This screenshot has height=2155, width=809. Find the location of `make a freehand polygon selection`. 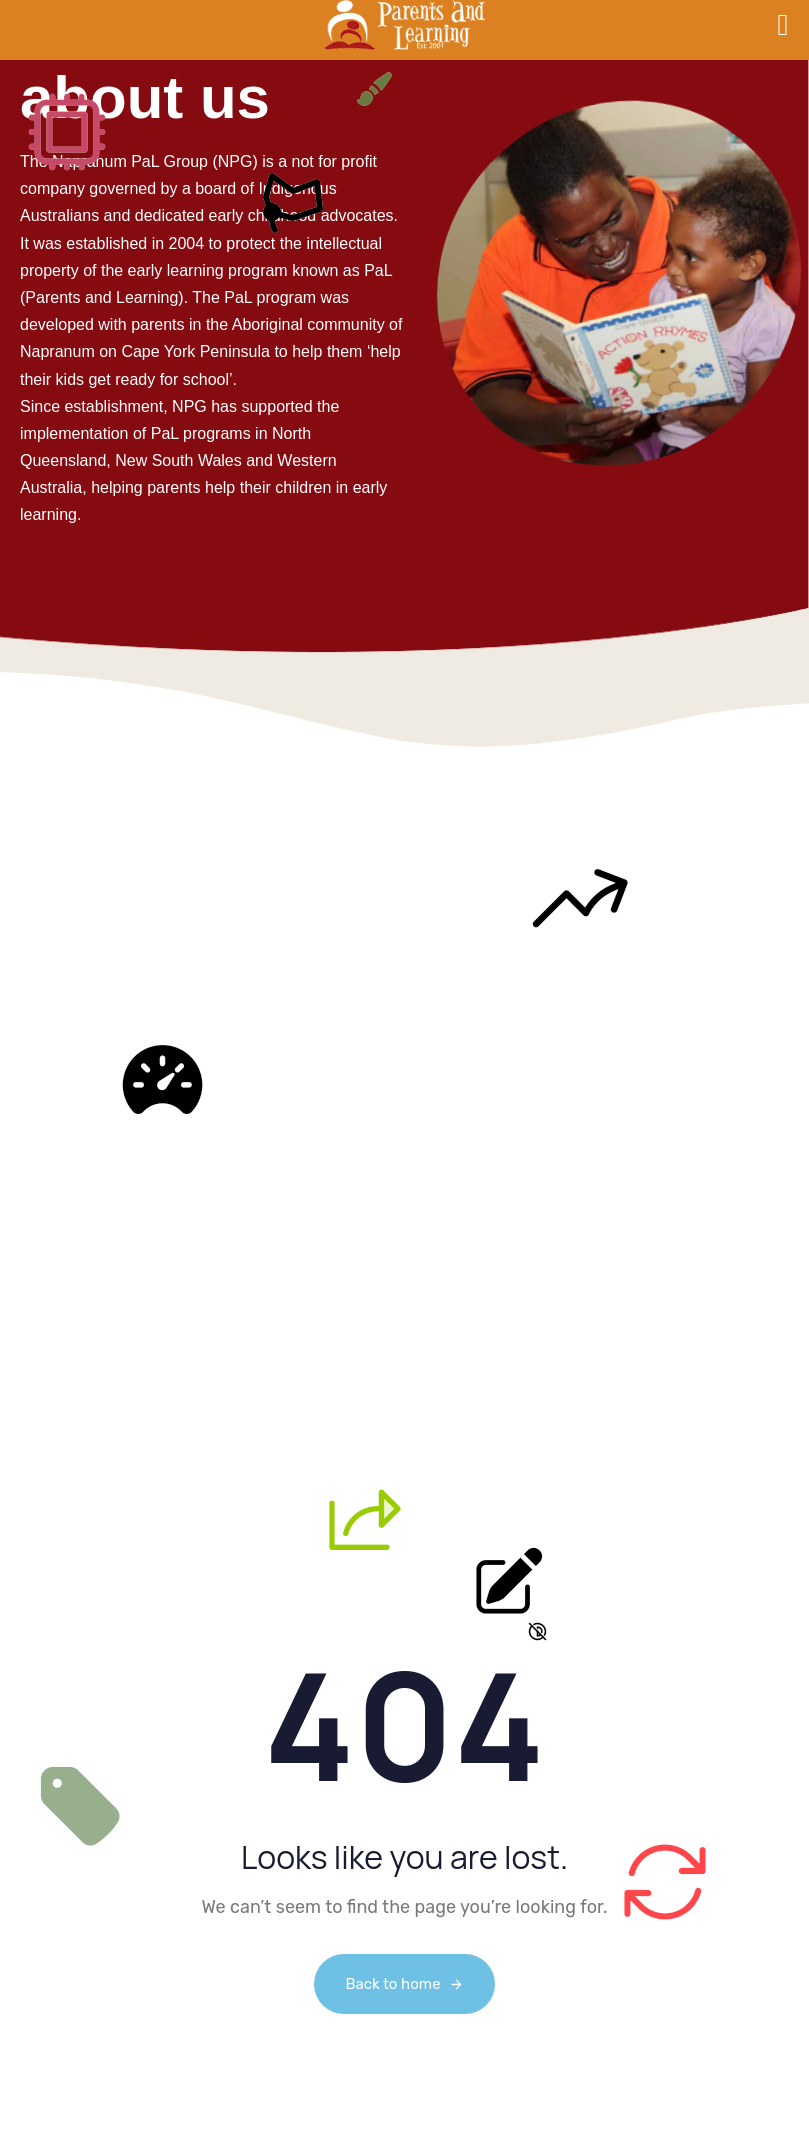

make a freehand polygon selection is located at coordinates (293, 203).